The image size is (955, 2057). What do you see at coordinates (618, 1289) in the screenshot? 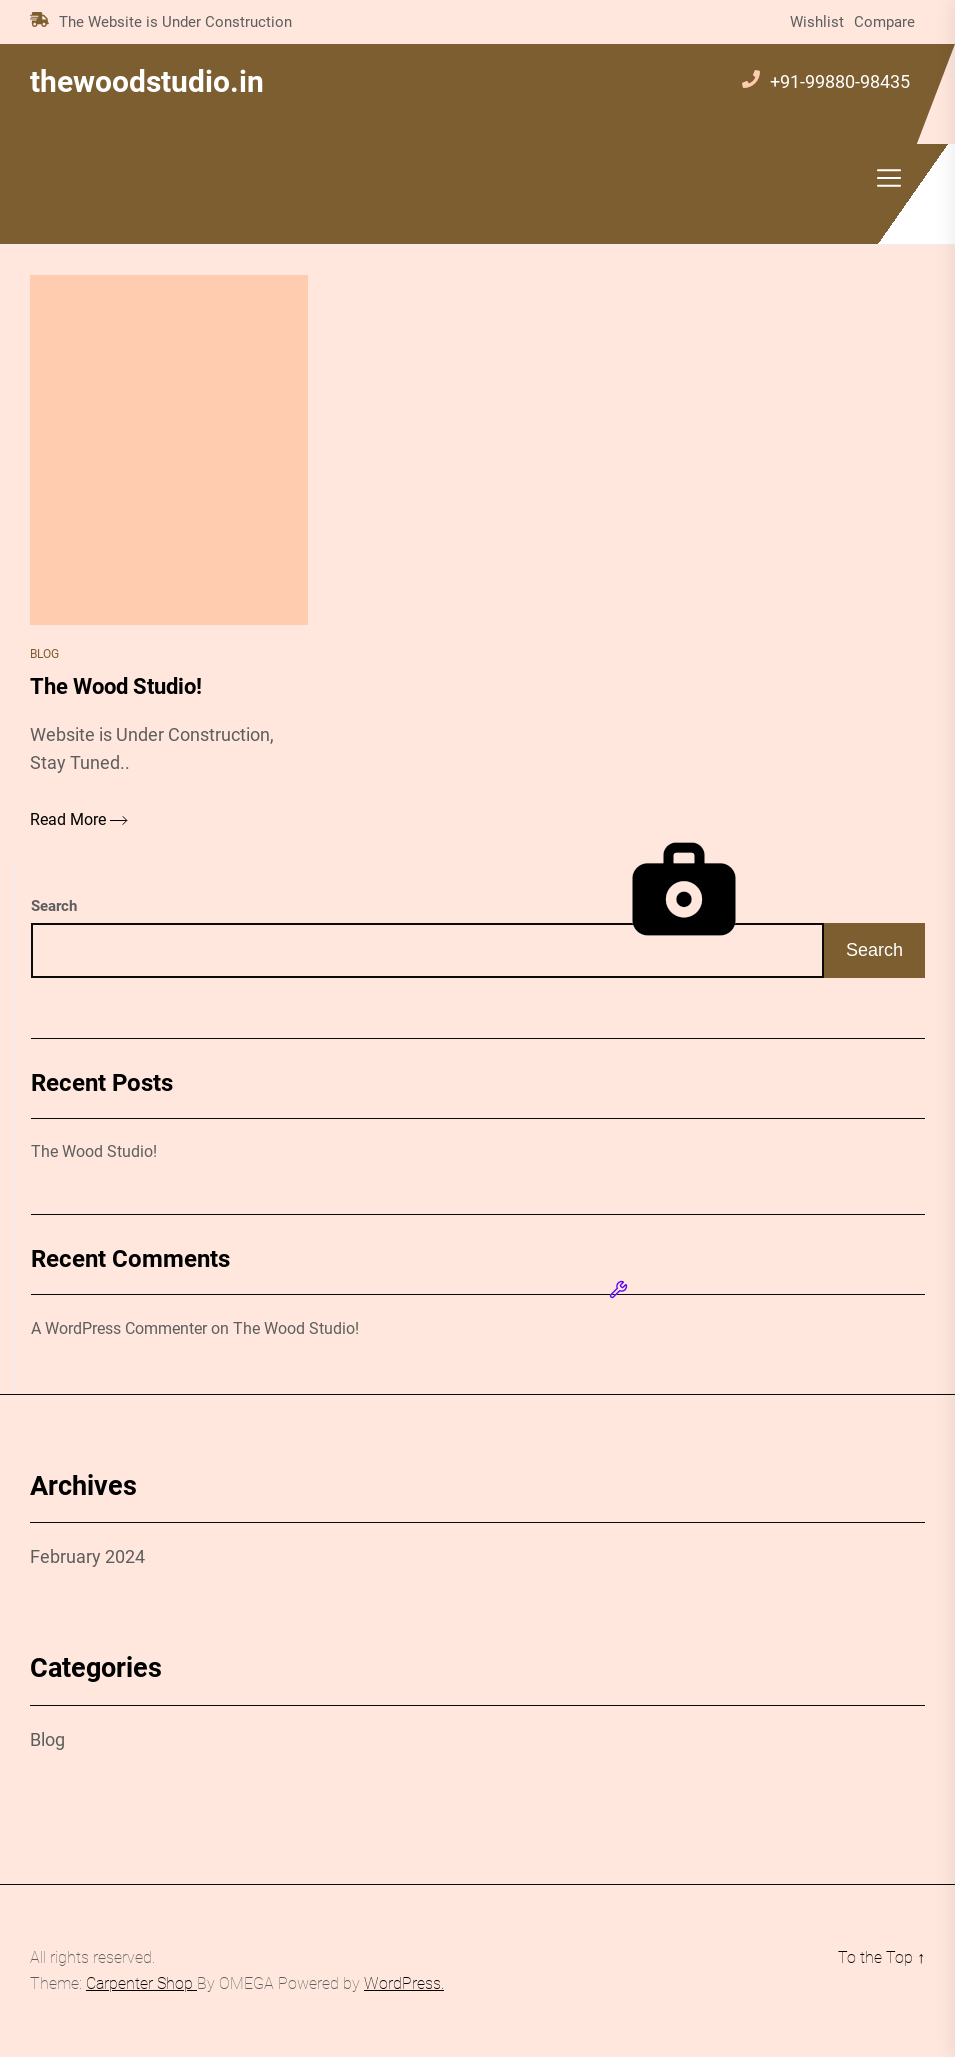
I see `access settings or configuration options` at bounding box center [618, 1289].